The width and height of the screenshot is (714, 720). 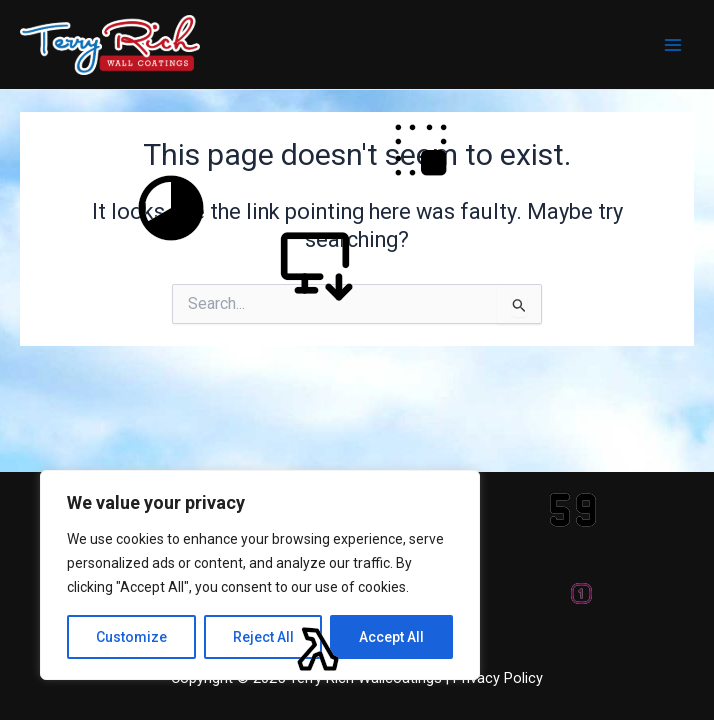 What do you see at coordinates (573, 510) in the screenshot?
I see `indicates 59 items, notifications, or count` at bounding box center [573, 510].